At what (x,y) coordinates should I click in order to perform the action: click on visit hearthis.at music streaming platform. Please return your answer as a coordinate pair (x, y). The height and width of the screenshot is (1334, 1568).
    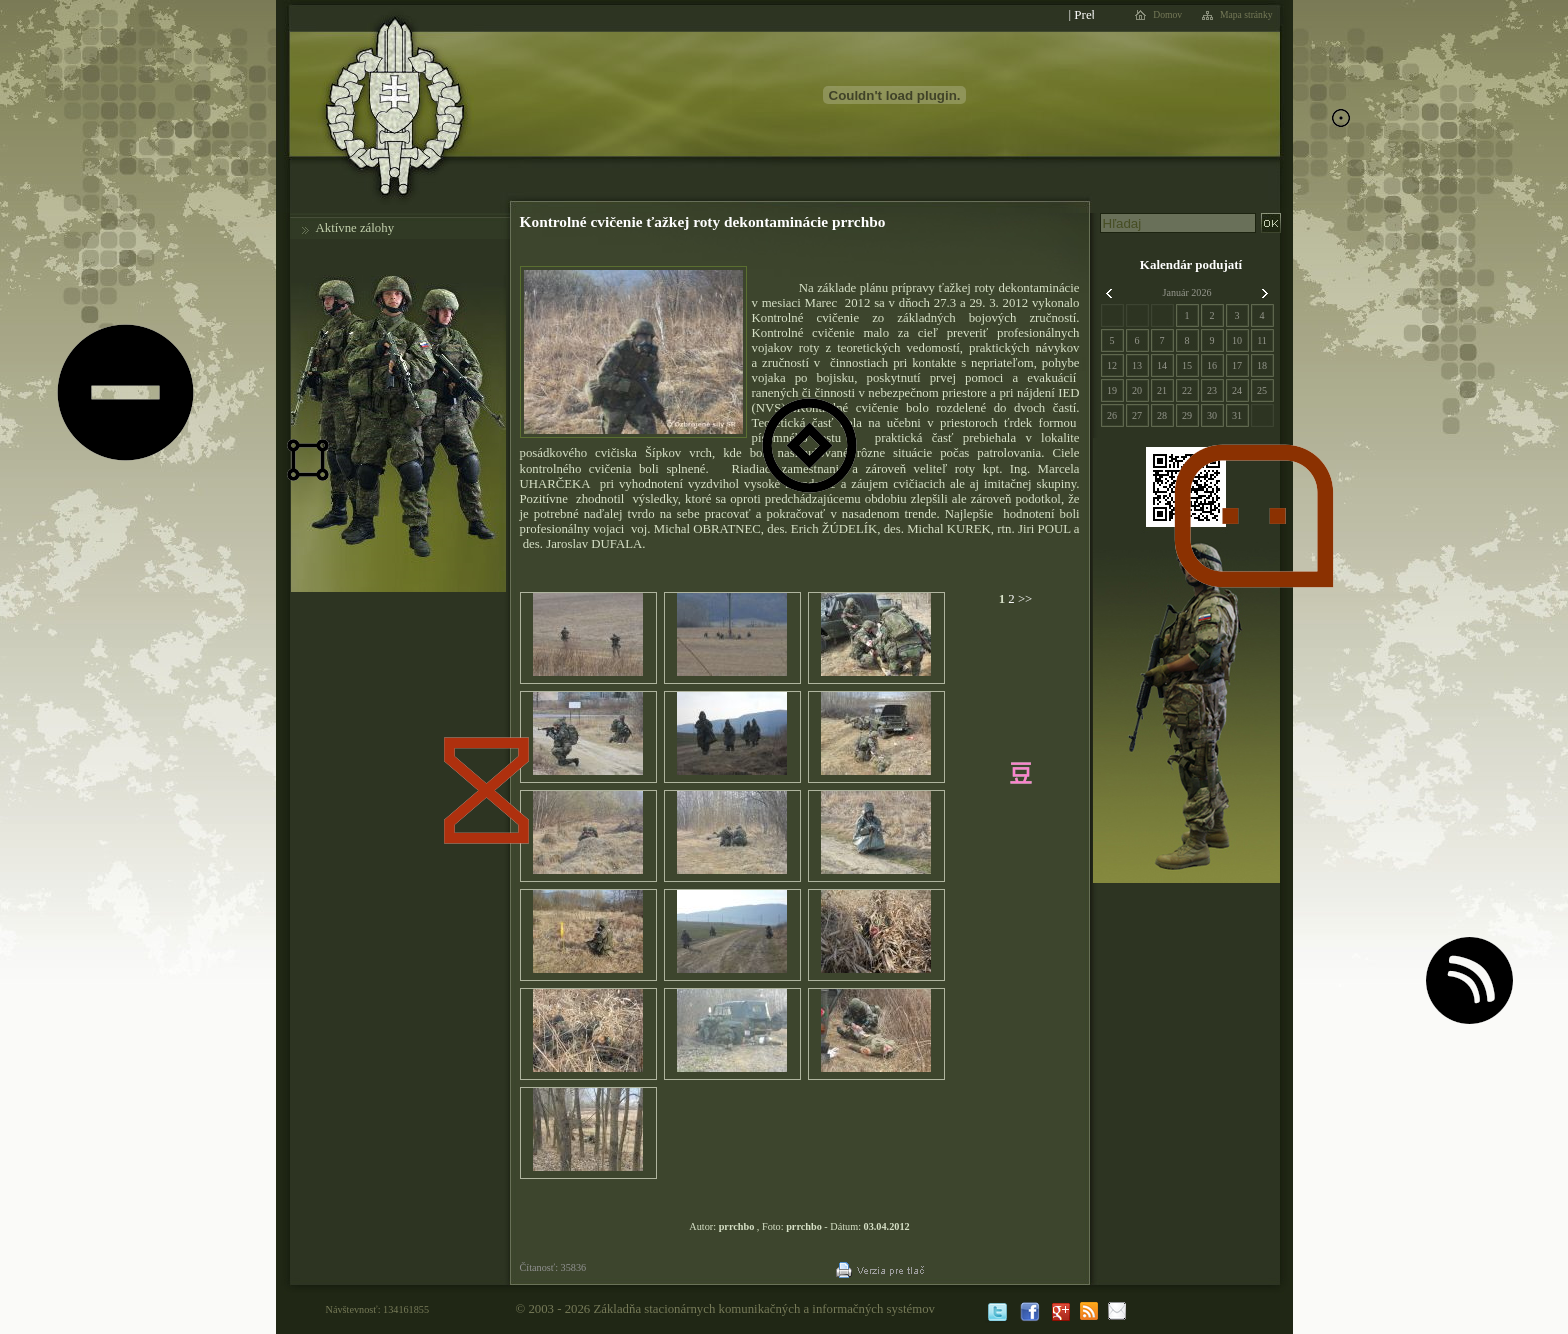
    Looking at the image, I should click on (1469, 980).